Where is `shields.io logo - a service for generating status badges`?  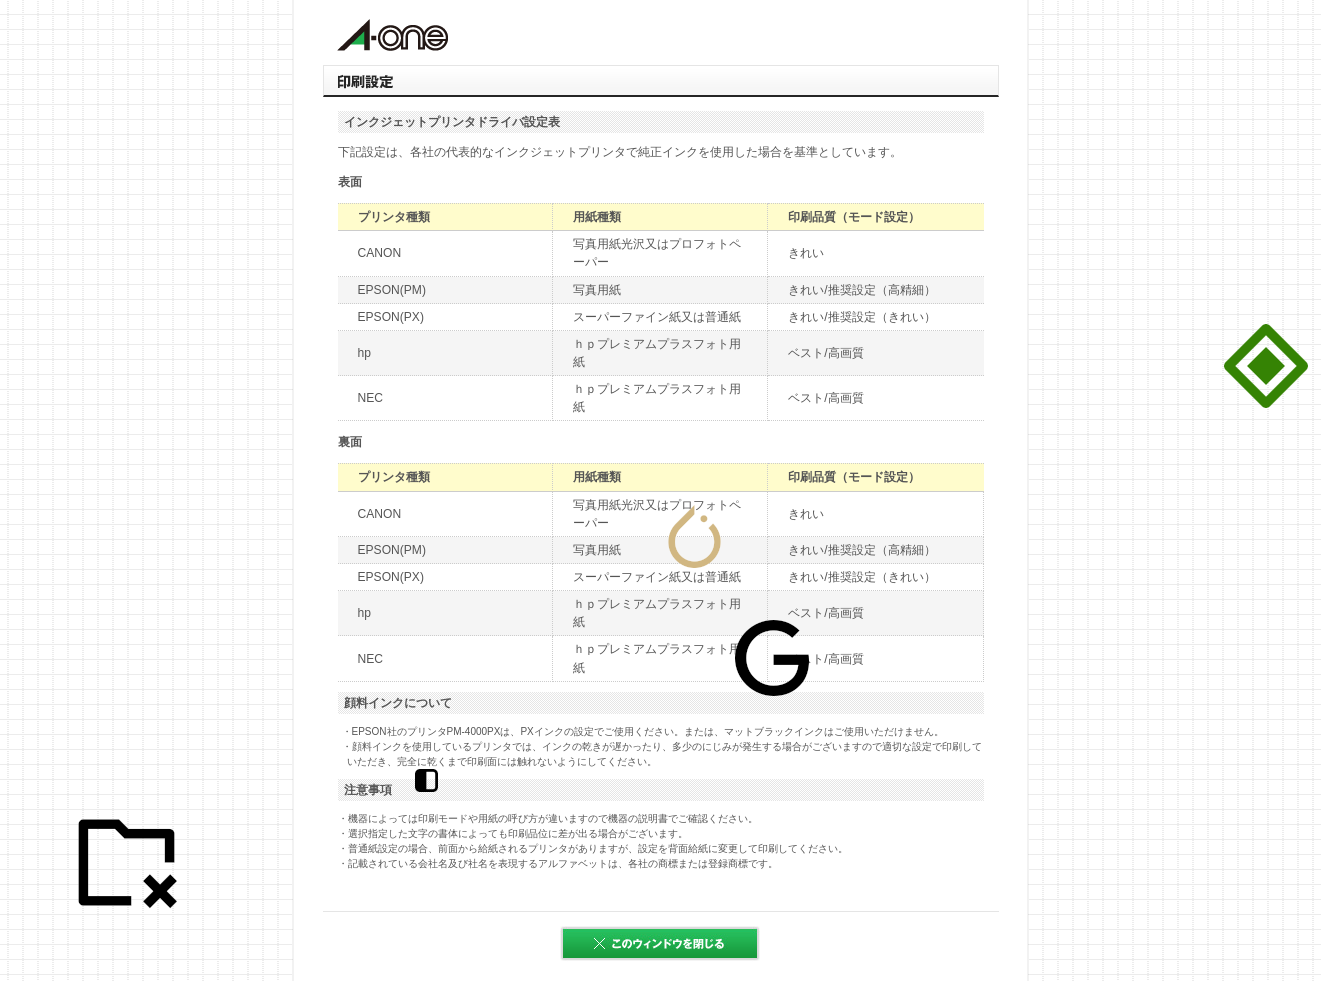
shields.io logo - a service for generating status badges is located at coordinates (426, 780).